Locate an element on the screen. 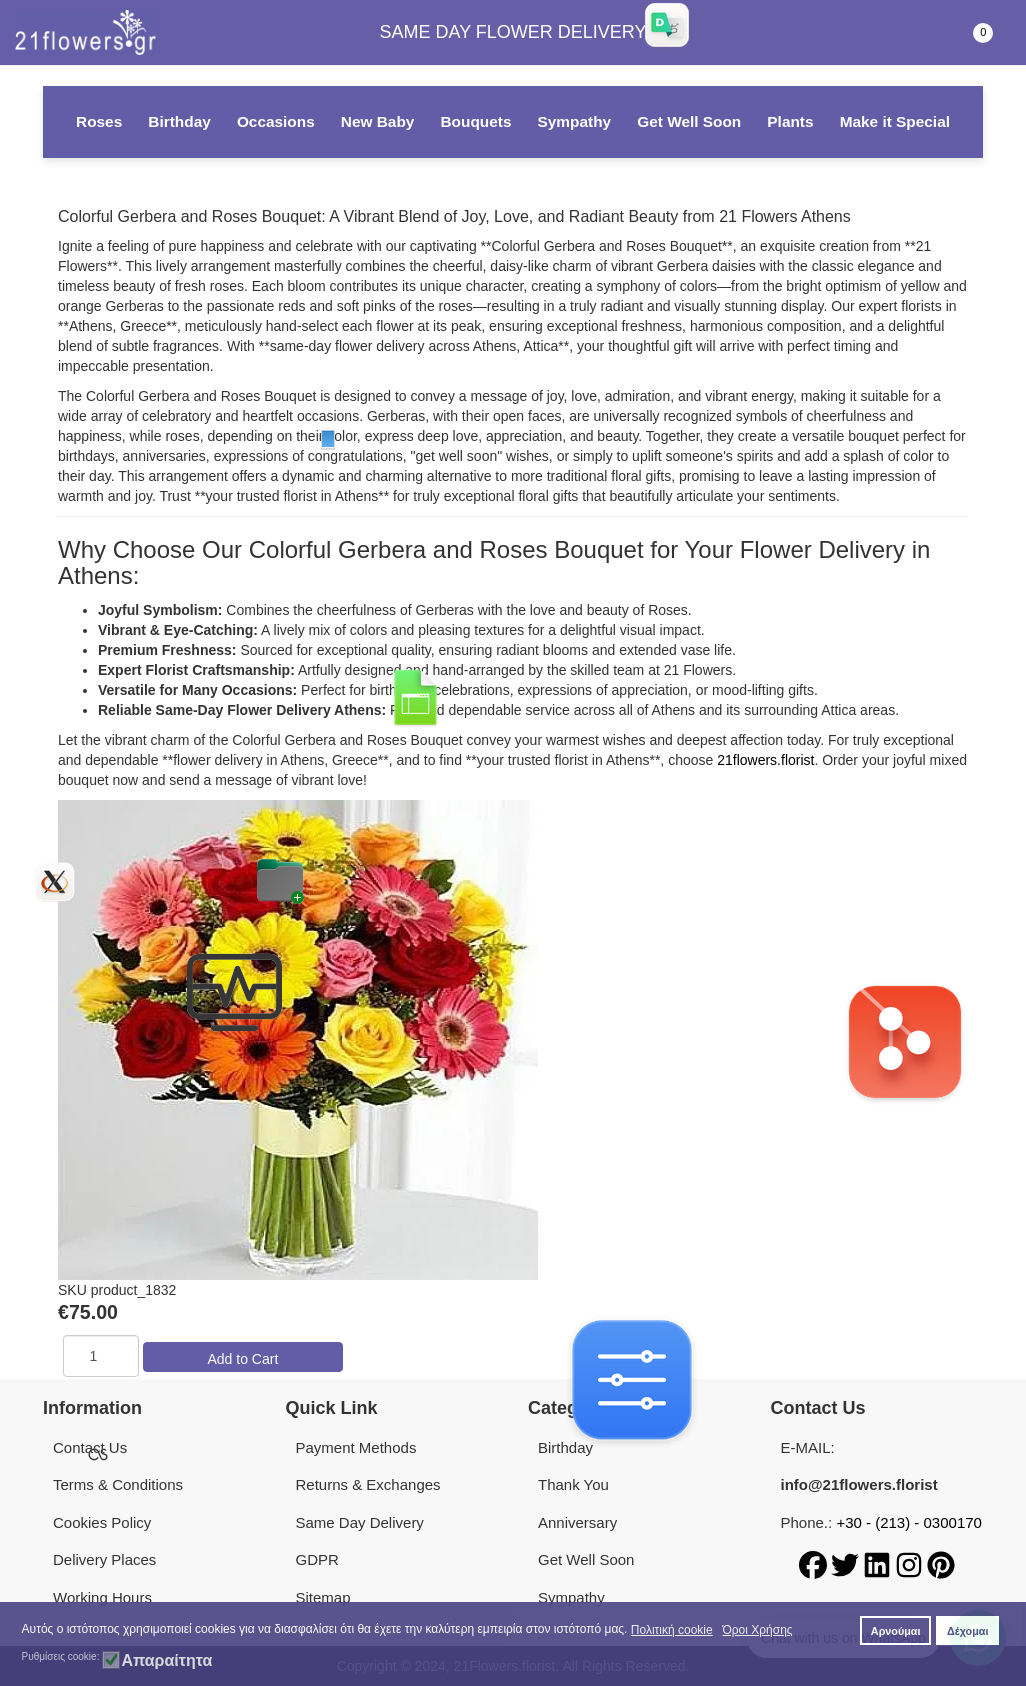 The height and width of the screenshot is (1686, 1026). a QML source code file is located at coordinates (415, 698).